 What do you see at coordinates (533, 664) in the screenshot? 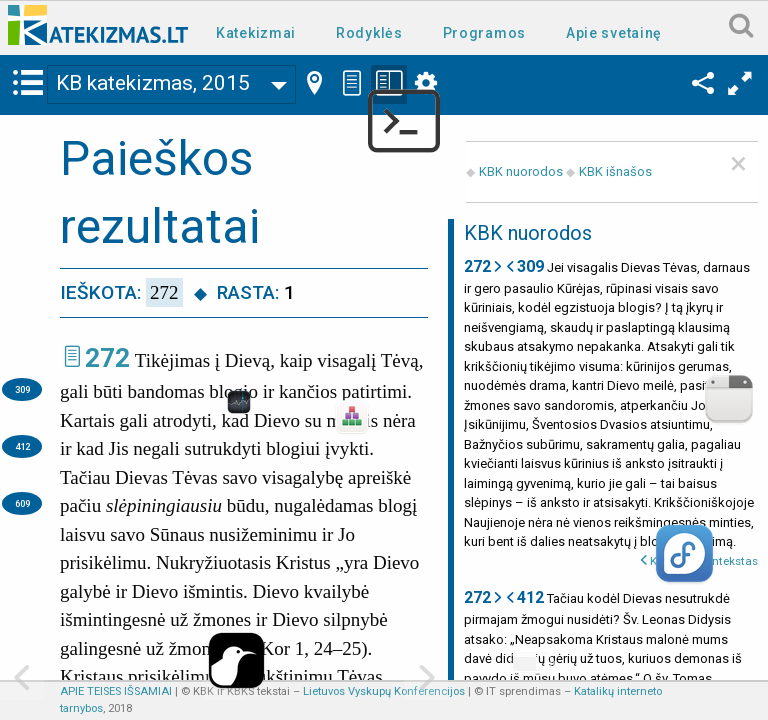
I see `indicates battery level at 60% charge` at bounding box center [533, 664].